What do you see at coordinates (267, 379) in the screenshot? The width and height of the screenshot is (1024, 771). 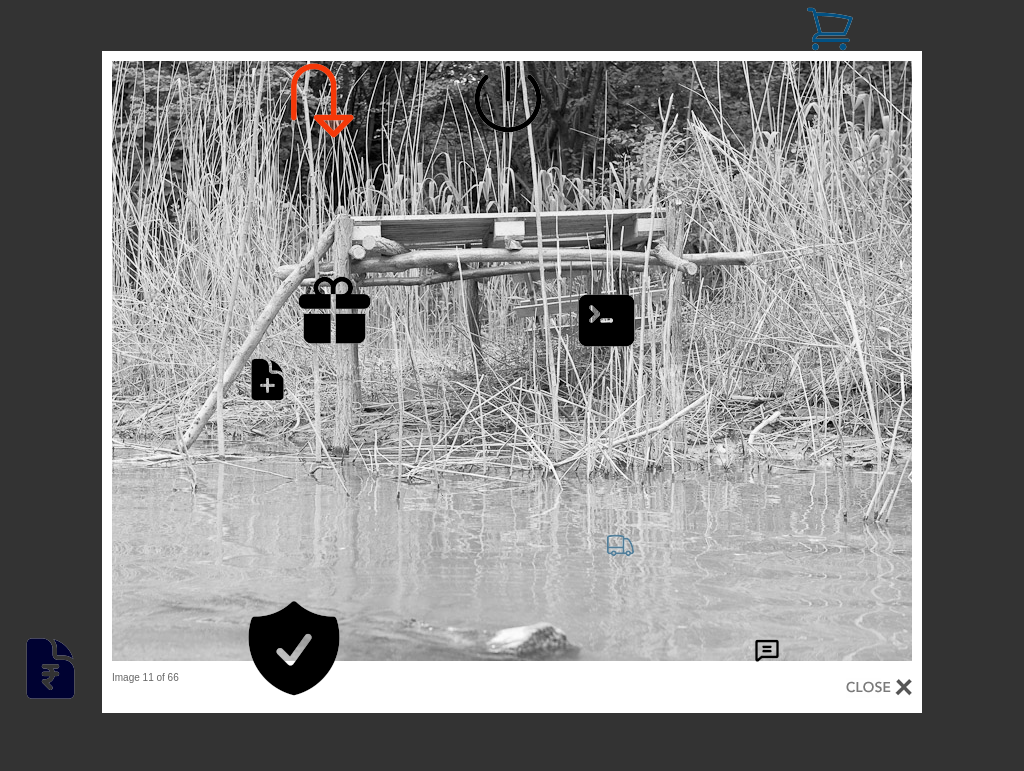 I see `create a new document` at bounding box center [267, 379].